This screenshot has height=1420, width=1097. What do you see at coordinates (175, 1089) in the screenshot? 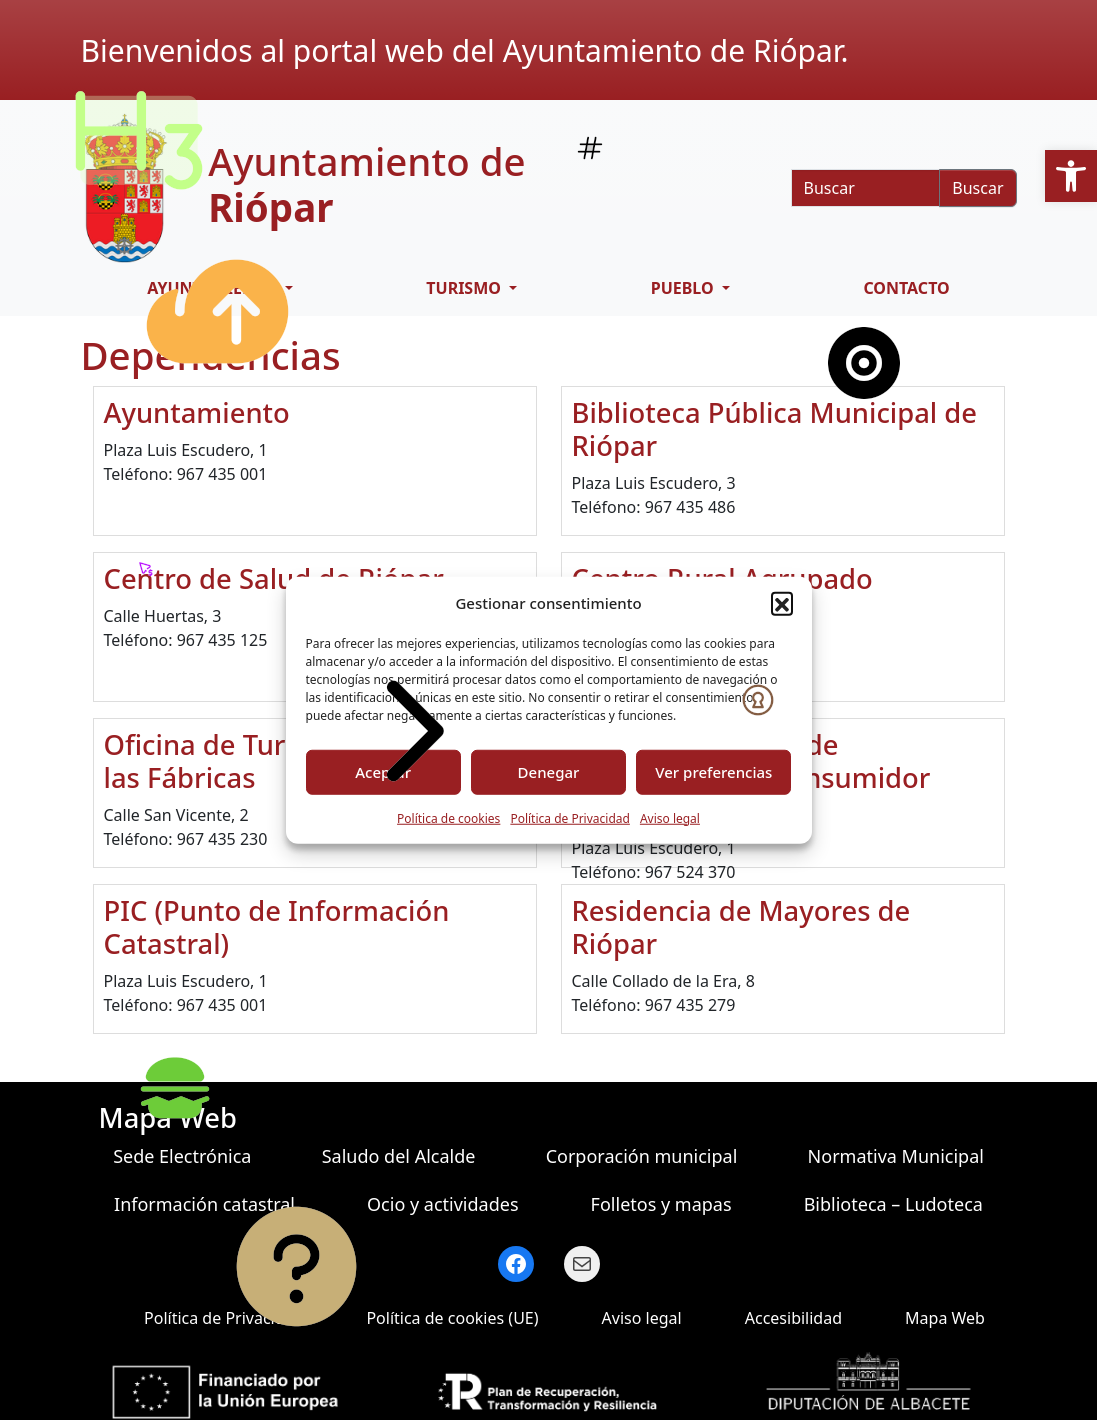
I see `open navigation menu` at bounding box center [175, 1089].